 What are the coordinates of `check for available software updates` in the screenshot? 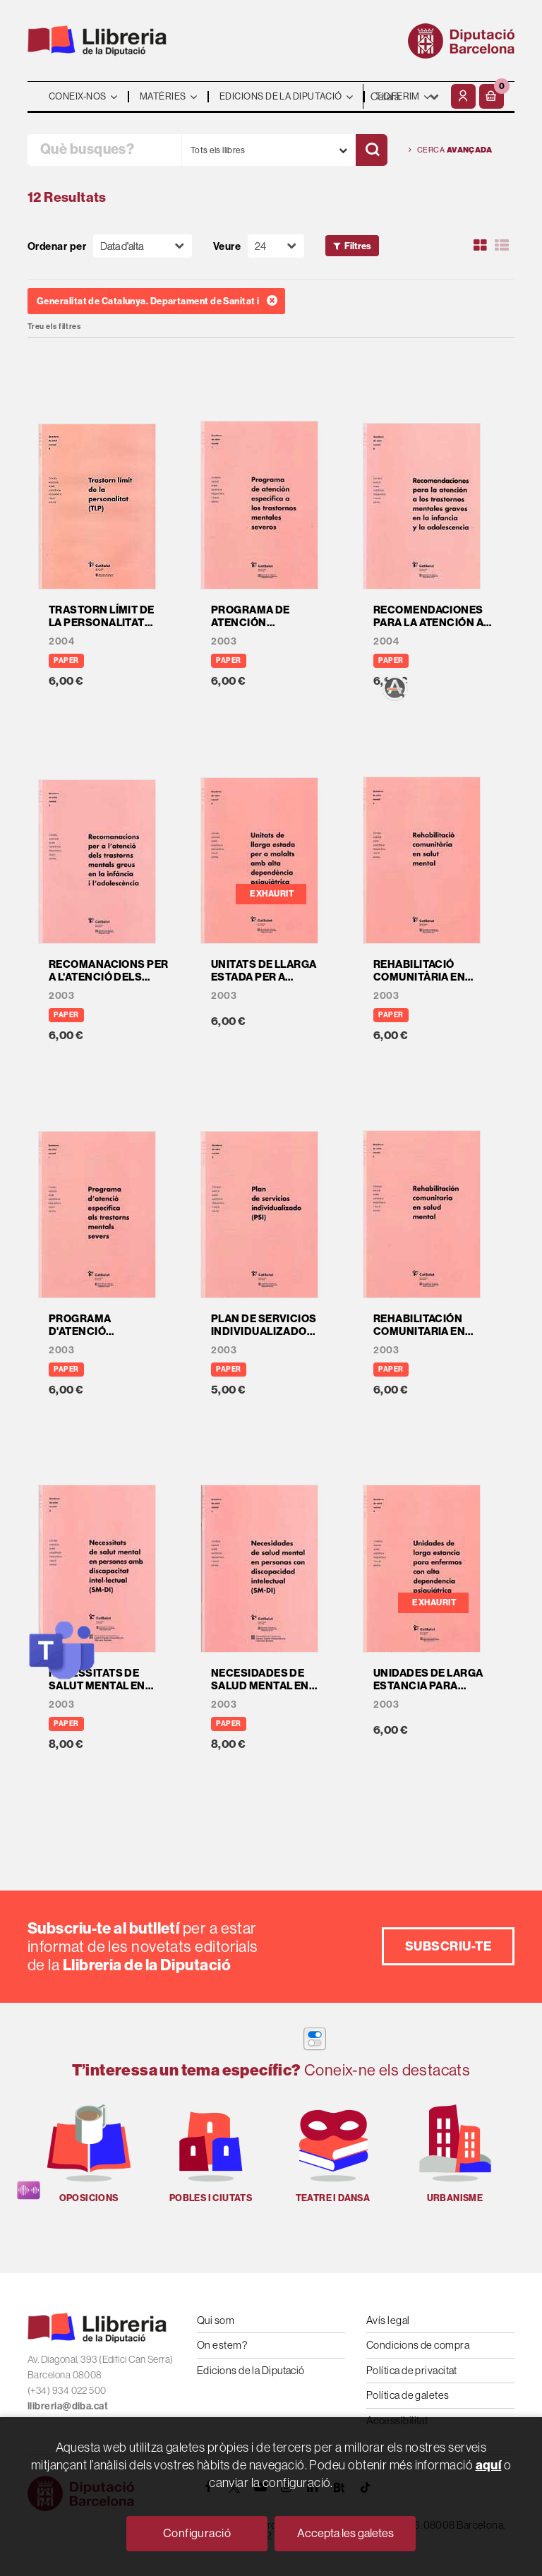 It's located at (395, 688).